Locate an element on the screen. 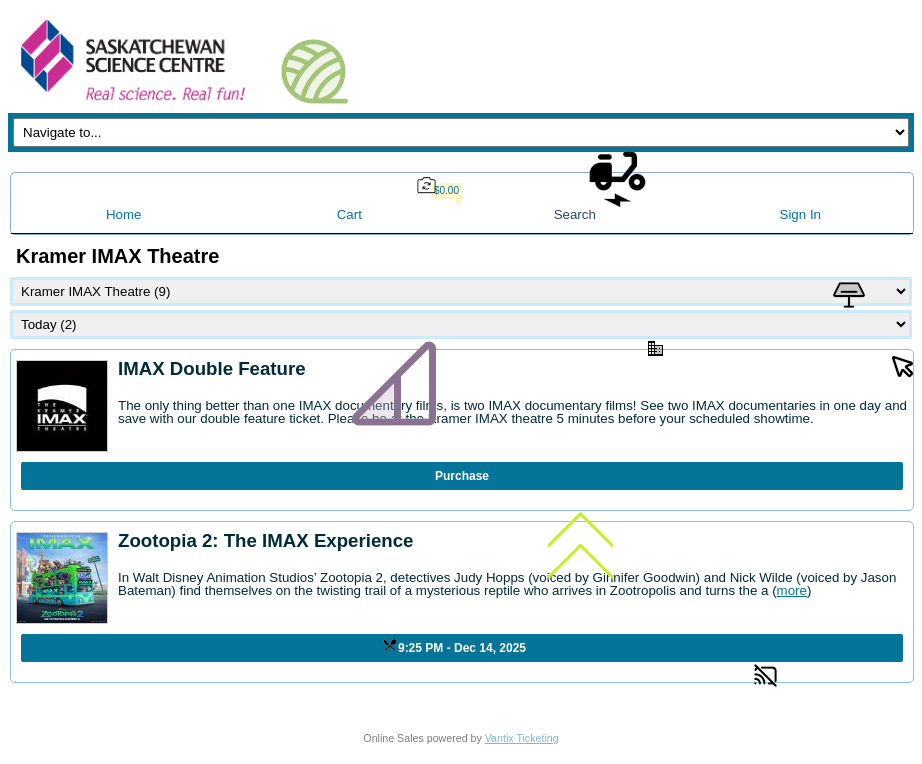 This screenshot has height=764, width=922. select electric moped as transportation mode is located at coordinates (617, 176).